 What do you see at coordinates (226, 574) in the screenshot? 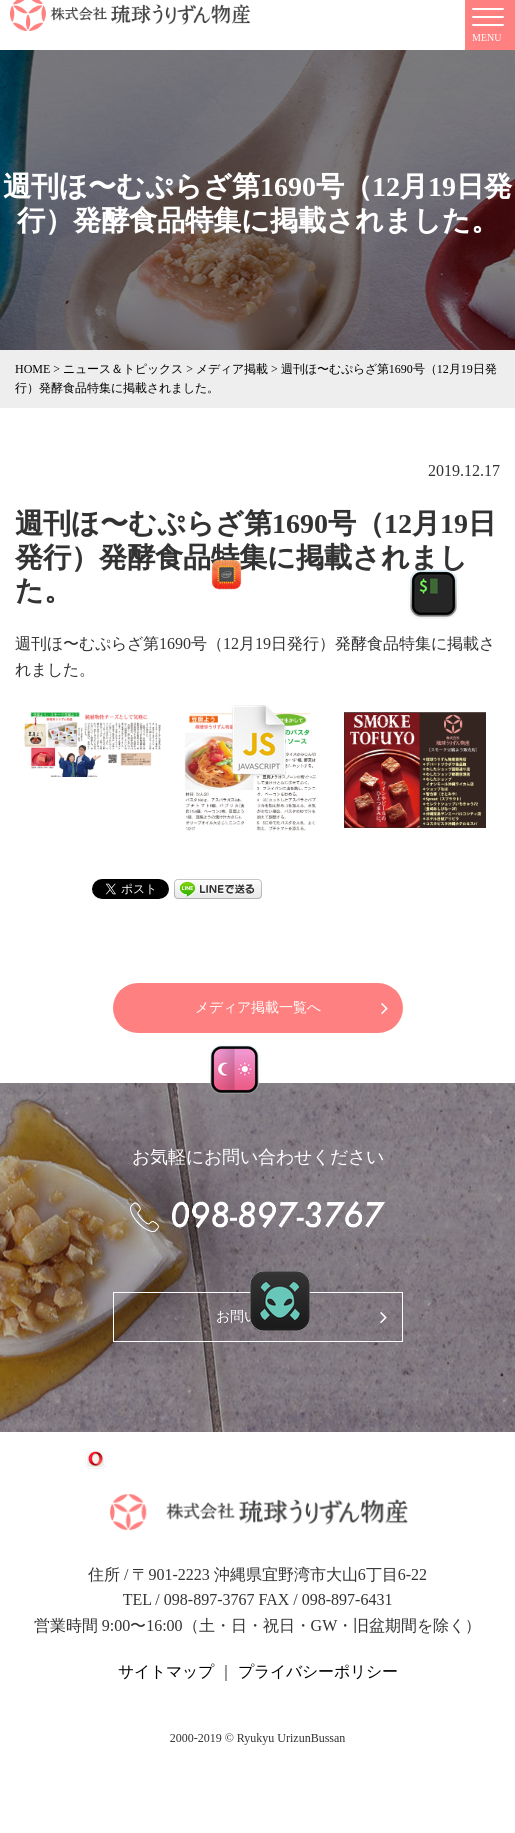
I see `launch intel system monitoring or diagnostics app` at bounding box center [226, 574].